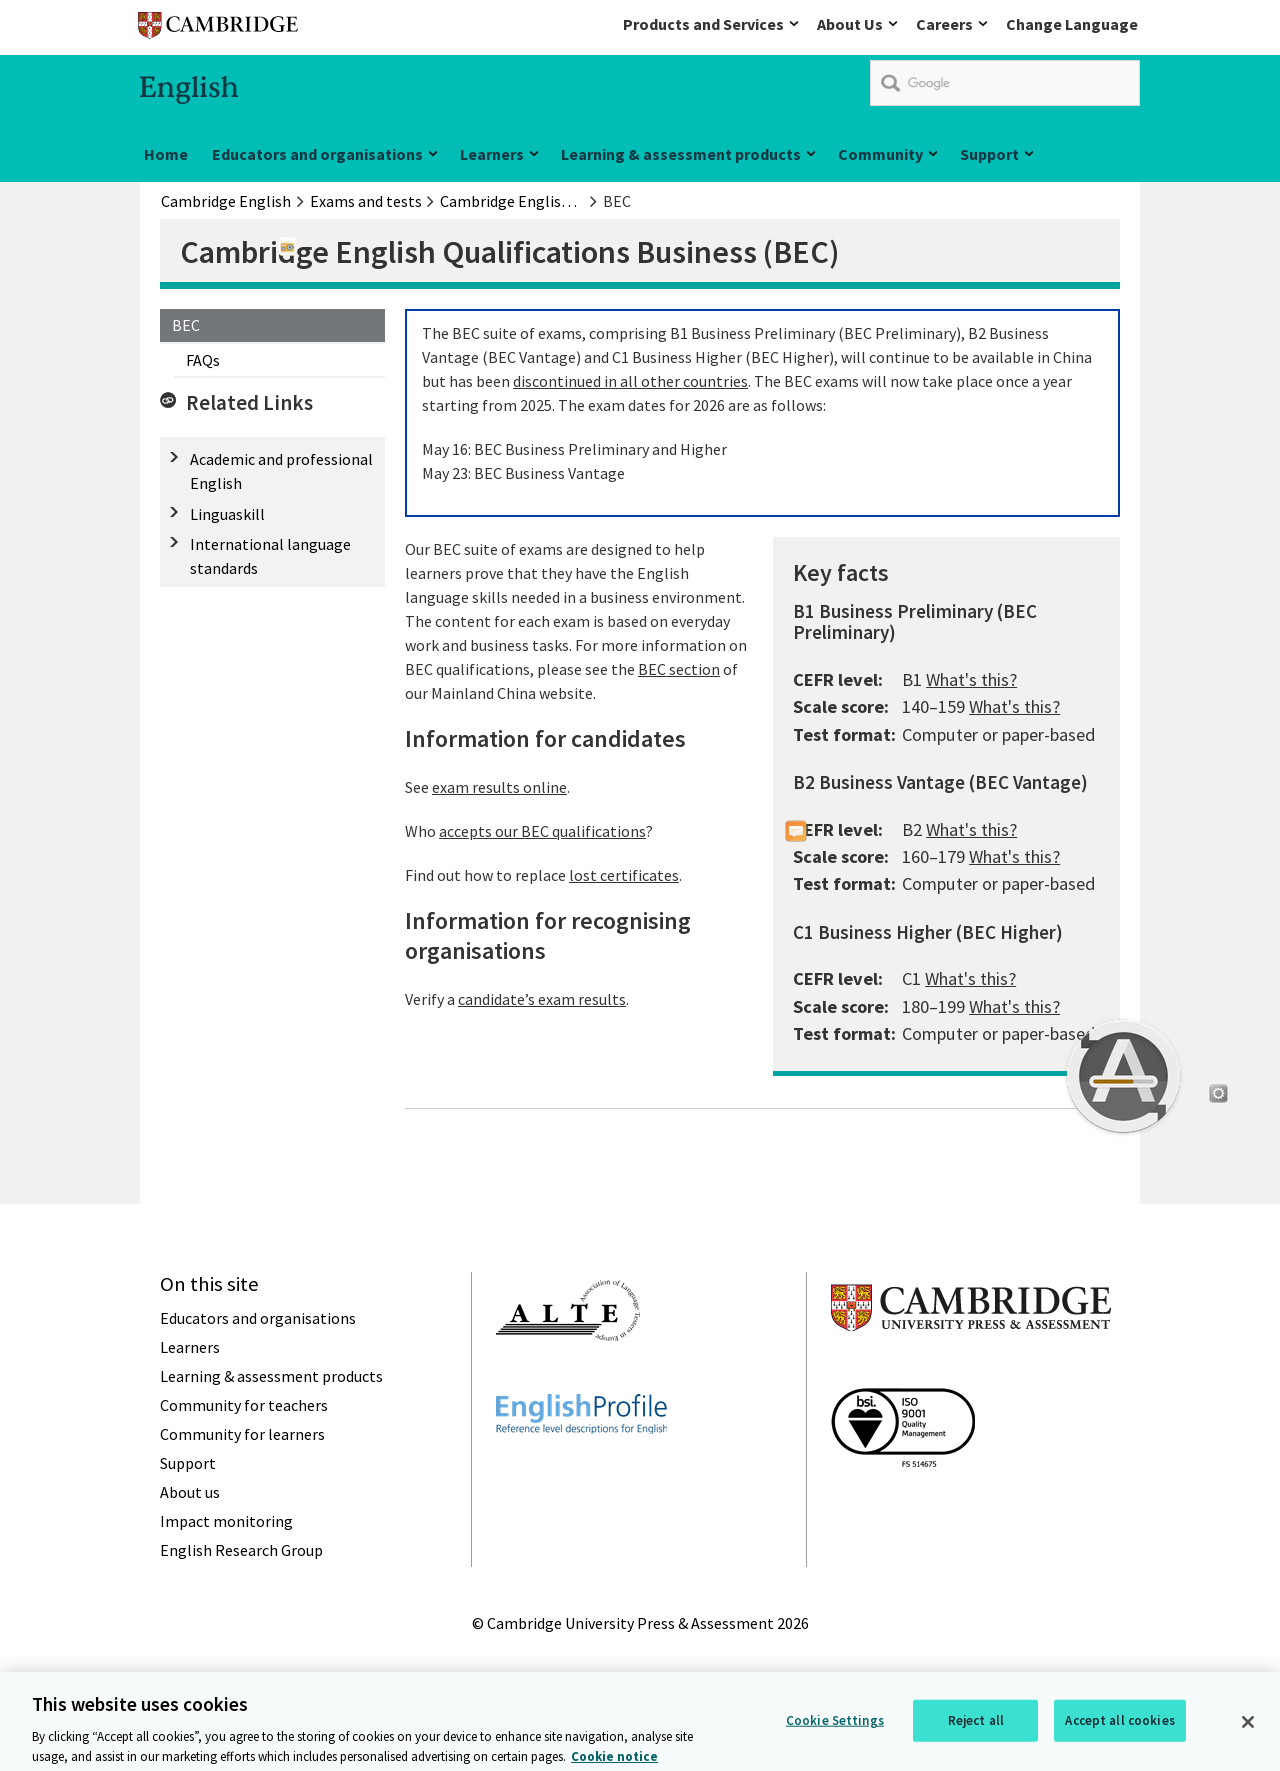 The image size is (1280, 1771). What do you see at coordinates (287, 246) in the screenshot?
I see `open goodvibes internet radio app` at bounding box center [287, 246].